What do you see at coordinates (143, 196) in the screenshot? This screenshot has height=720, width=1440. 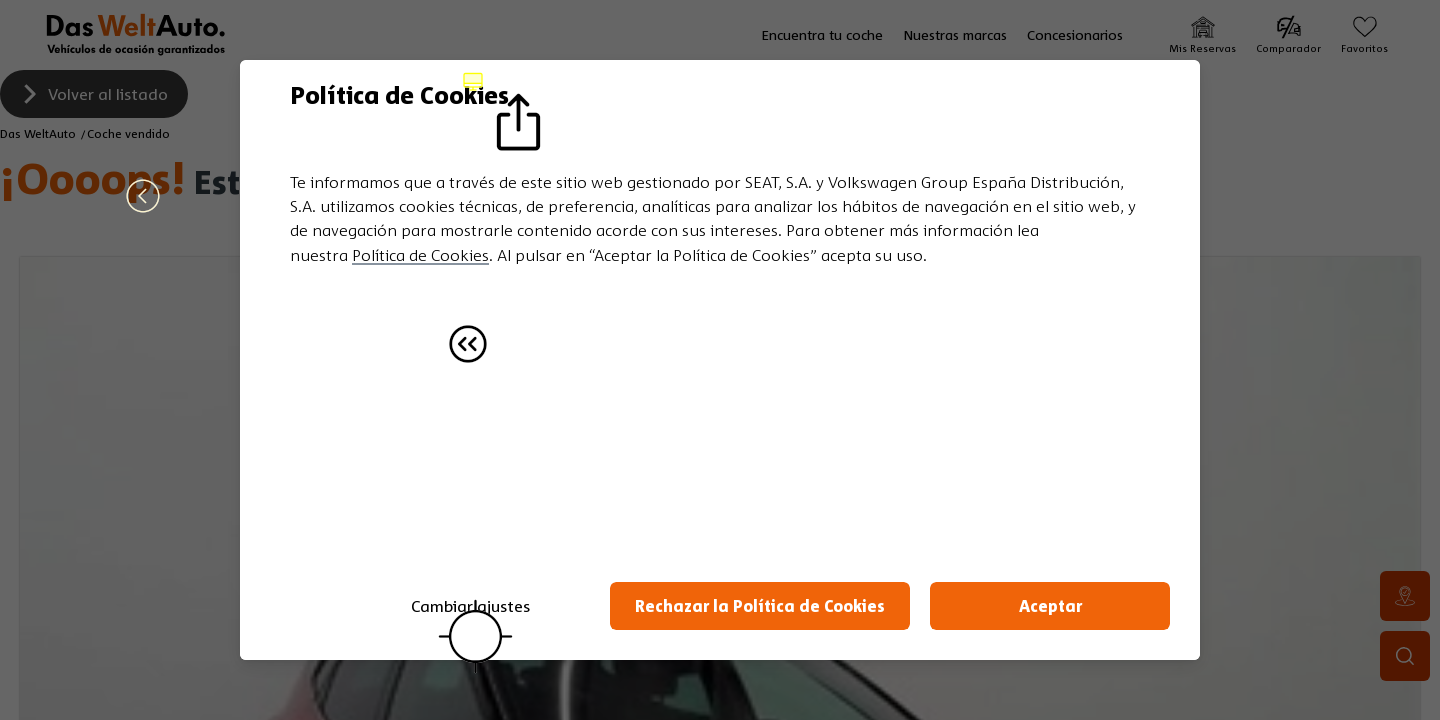 I see `go back to the previous screen` at bounding box center [143, 196].